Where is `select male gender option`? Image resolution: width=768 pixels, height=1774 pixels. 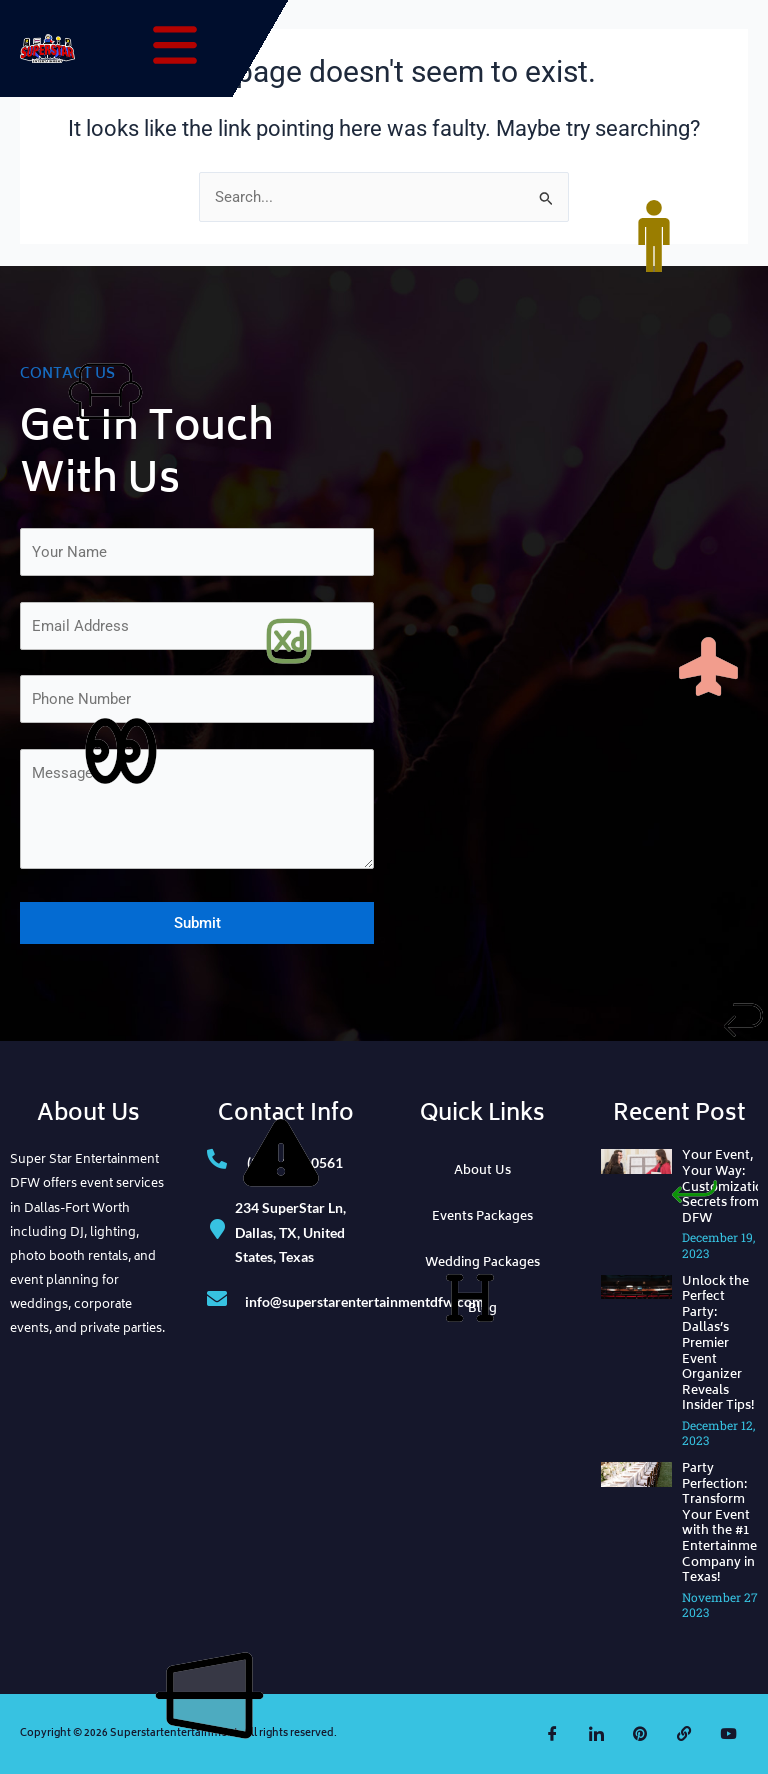
select male gender option is located at coordinates (654, 236).